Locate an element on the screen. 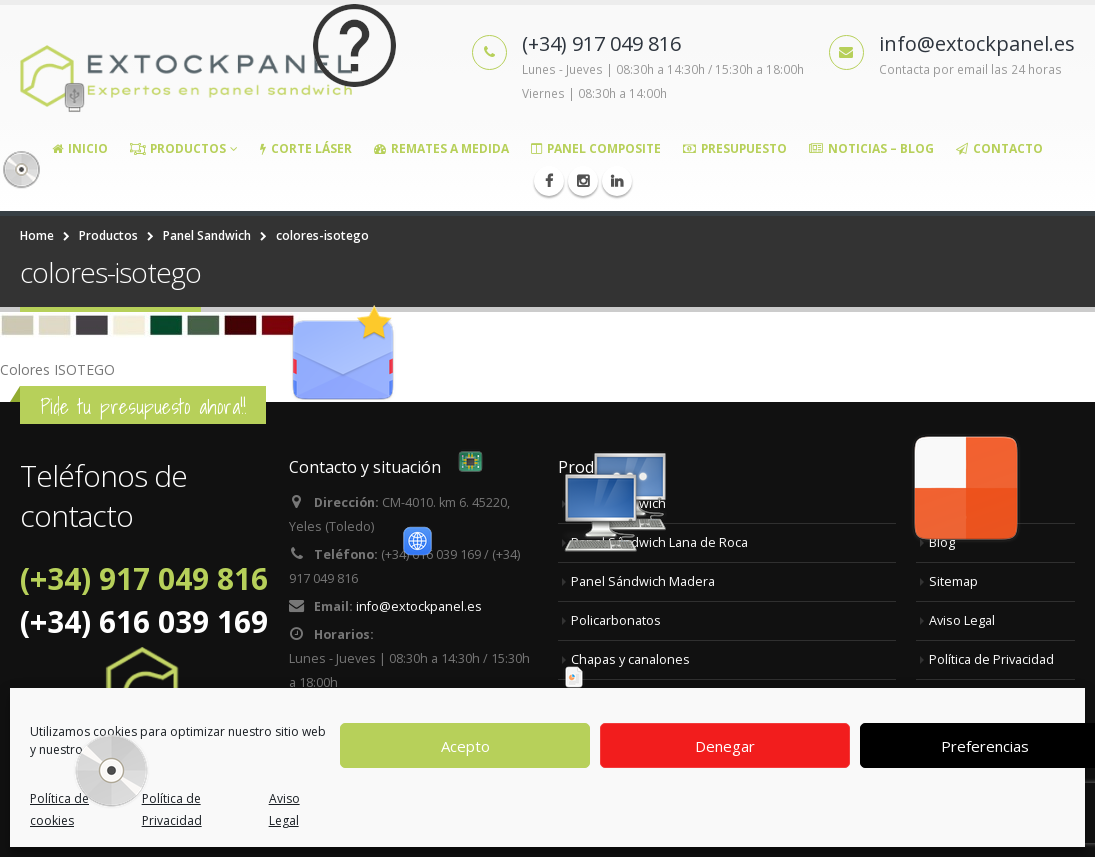 This screenshot has width=1095, height=857. access language and region settings is located at coordinates (417, 541).